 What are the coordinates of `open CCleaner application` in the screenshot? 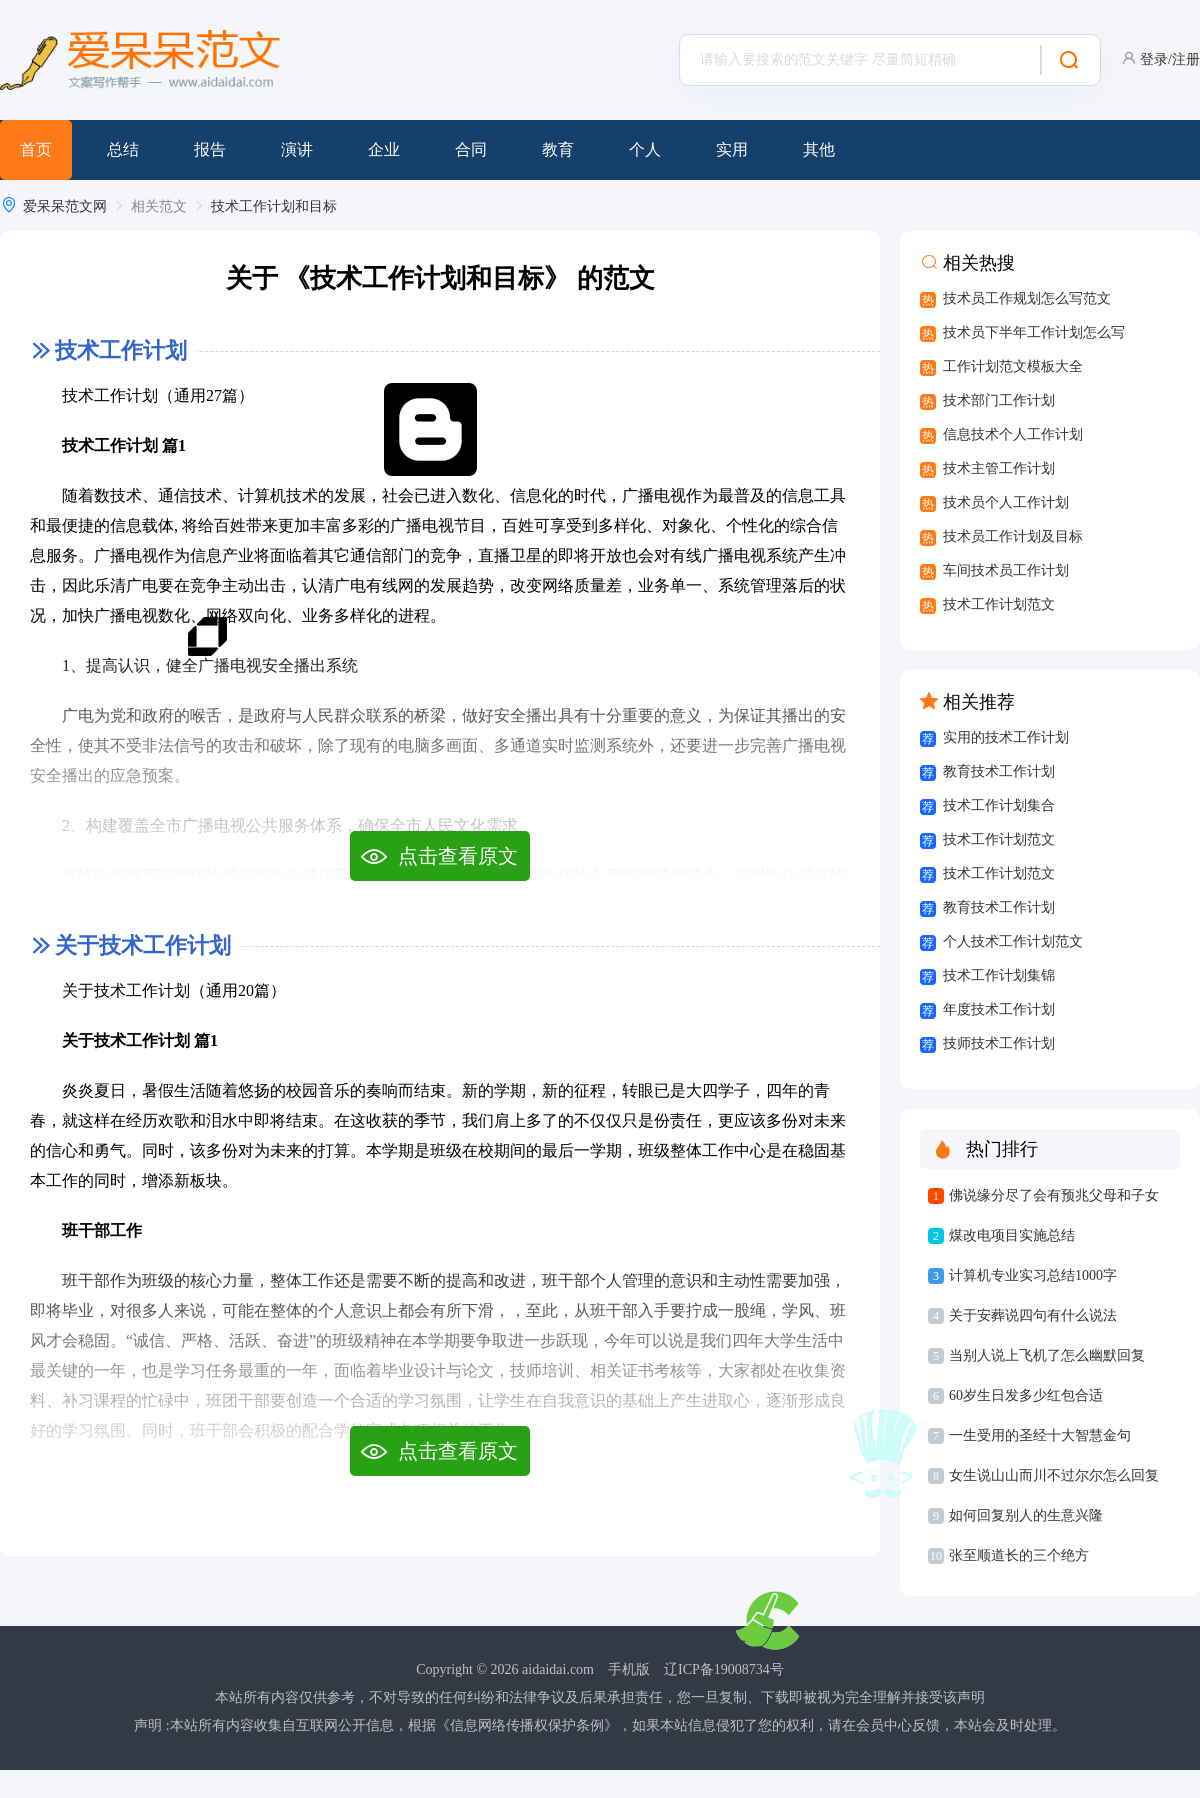 It's located at (767, 1620).